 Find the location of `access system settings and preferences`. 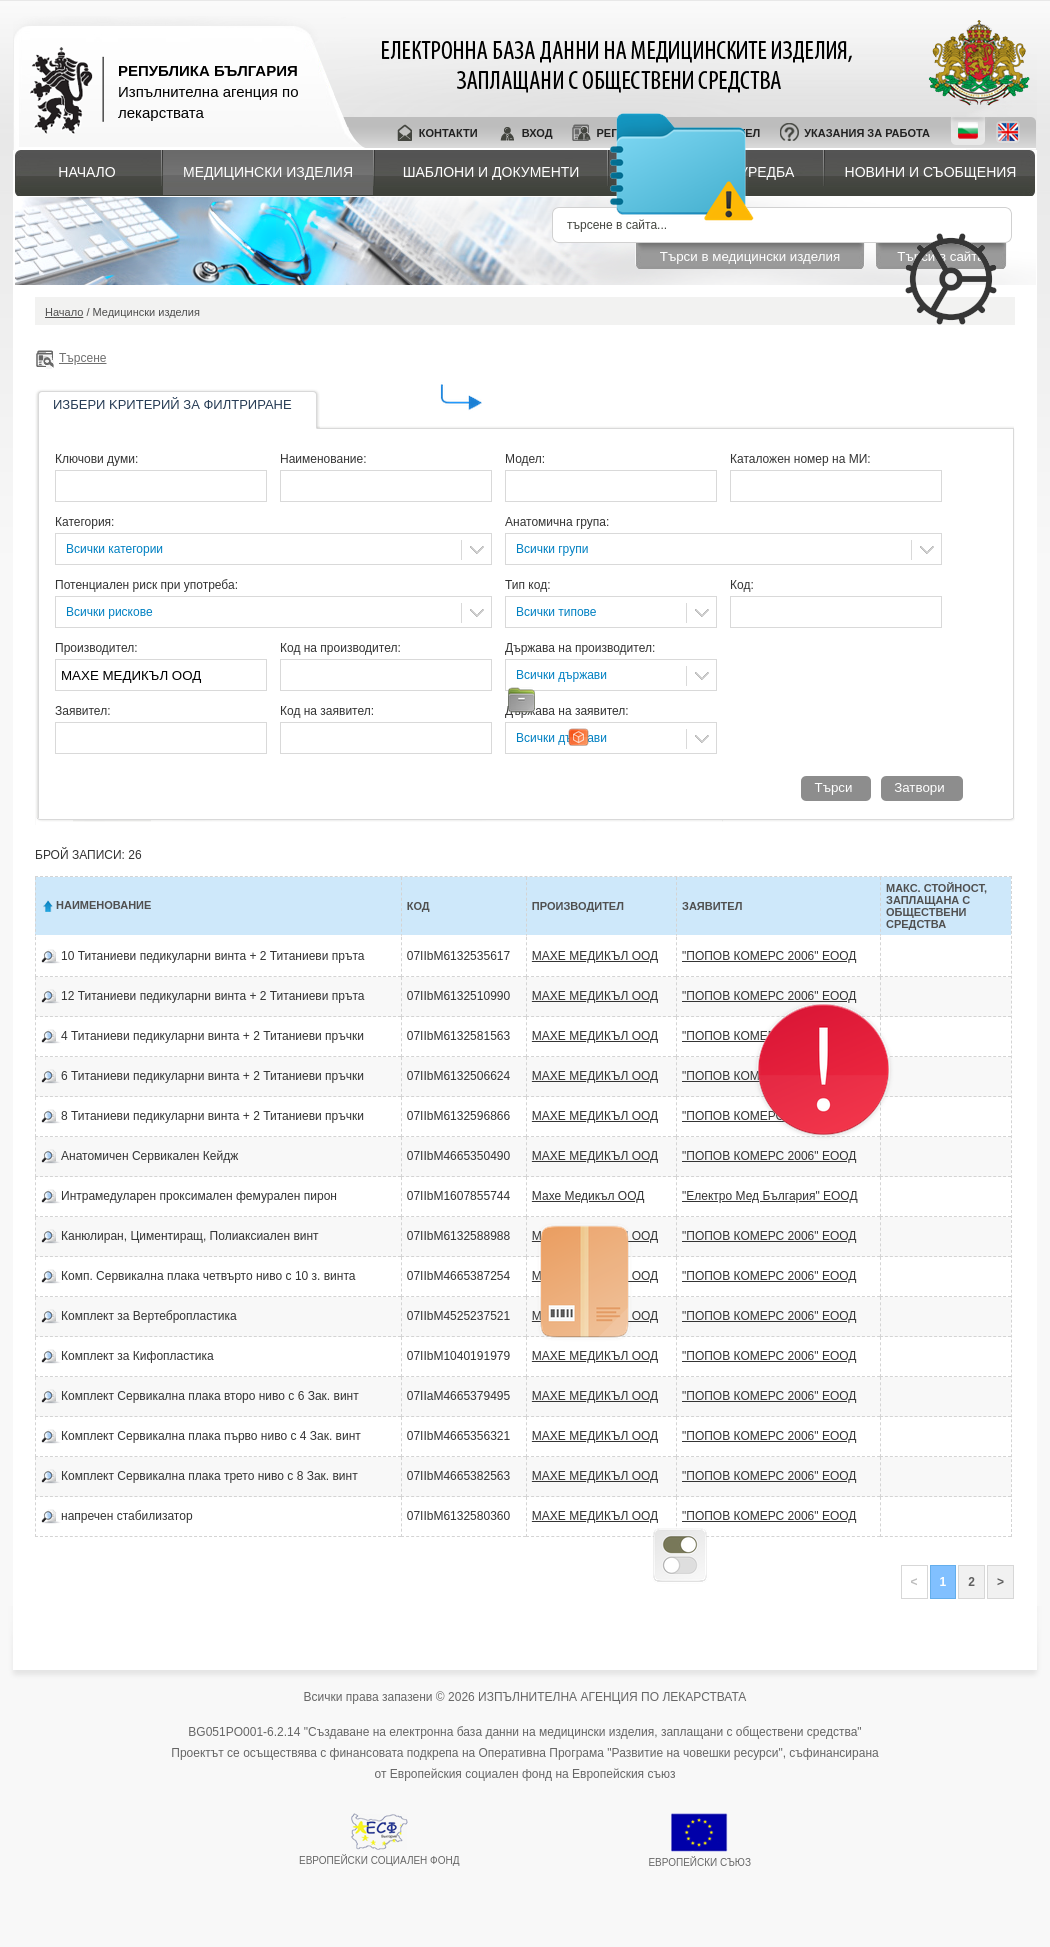

access system settings and preferences is located at coordinates (951, 279).